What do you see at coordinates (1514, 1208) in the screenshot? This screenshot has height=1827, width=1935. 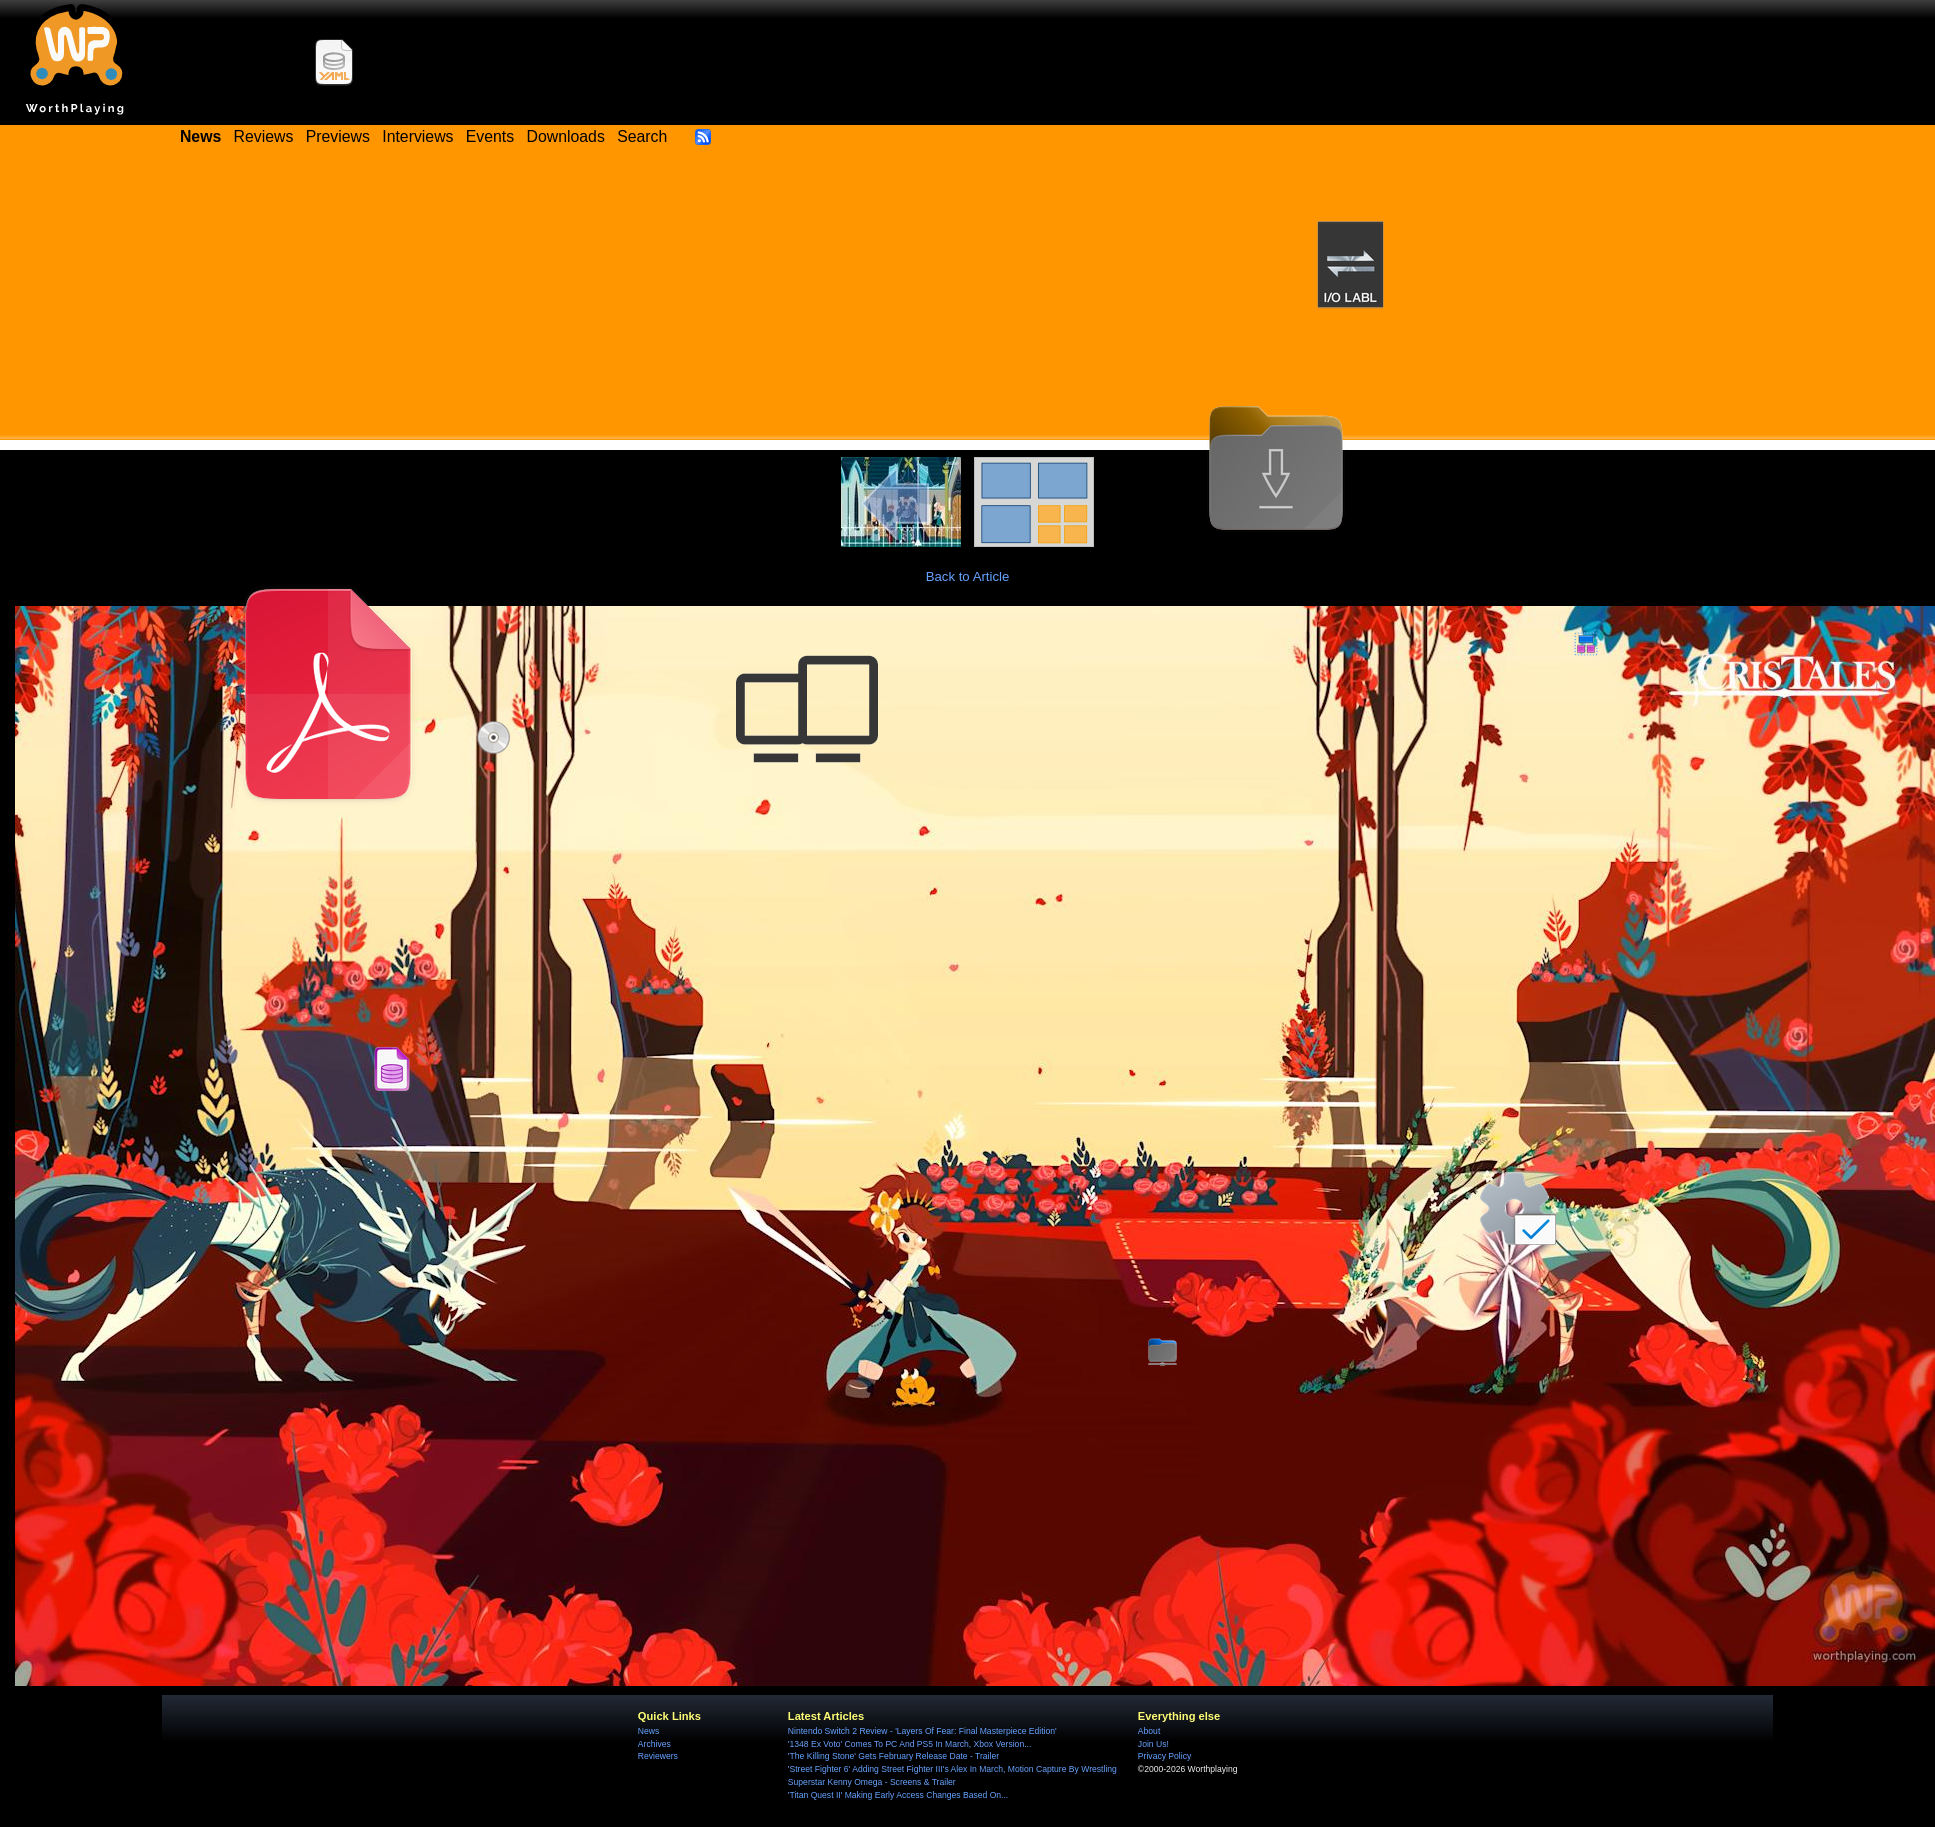 I see `access administrator tools and settings` at bounding box center [1514, 1208].